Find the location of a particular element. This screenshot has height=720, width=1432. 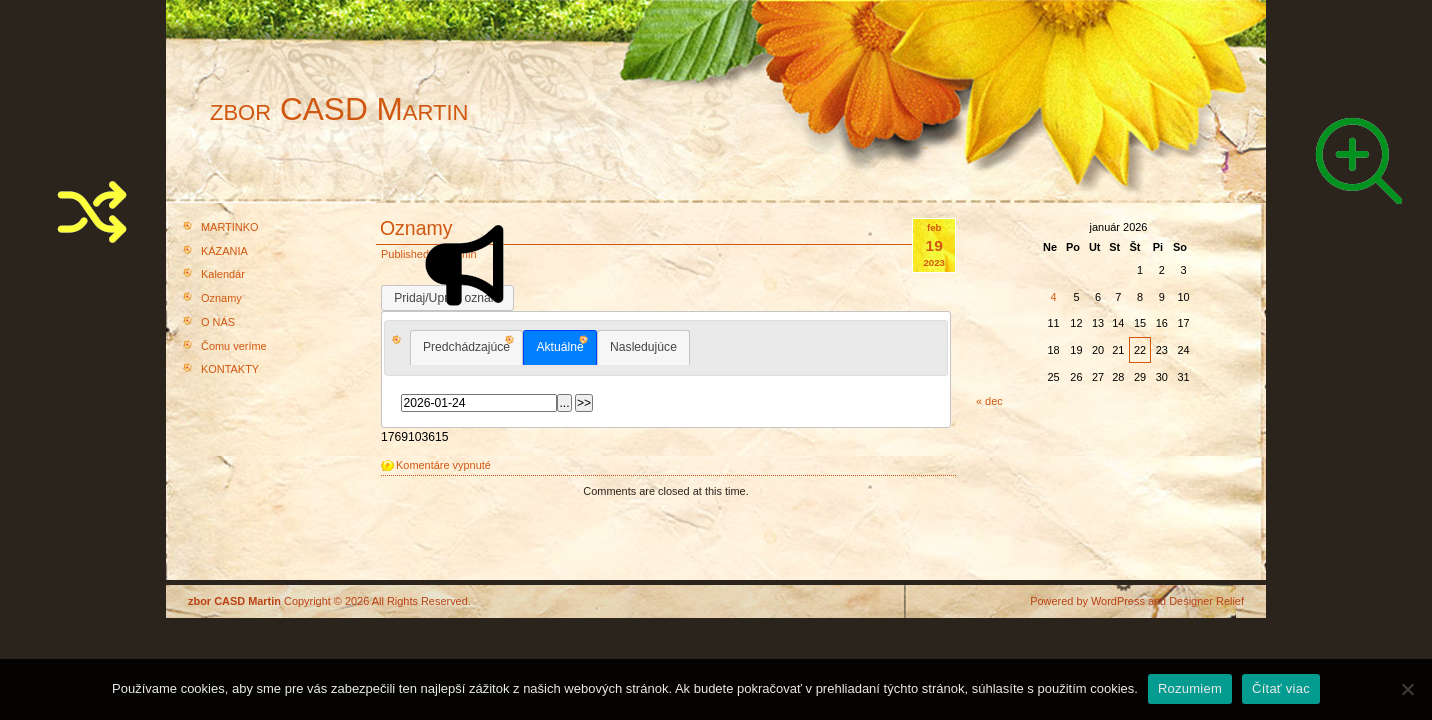

shuffle or randomize content is located at coordinates (92, 212).